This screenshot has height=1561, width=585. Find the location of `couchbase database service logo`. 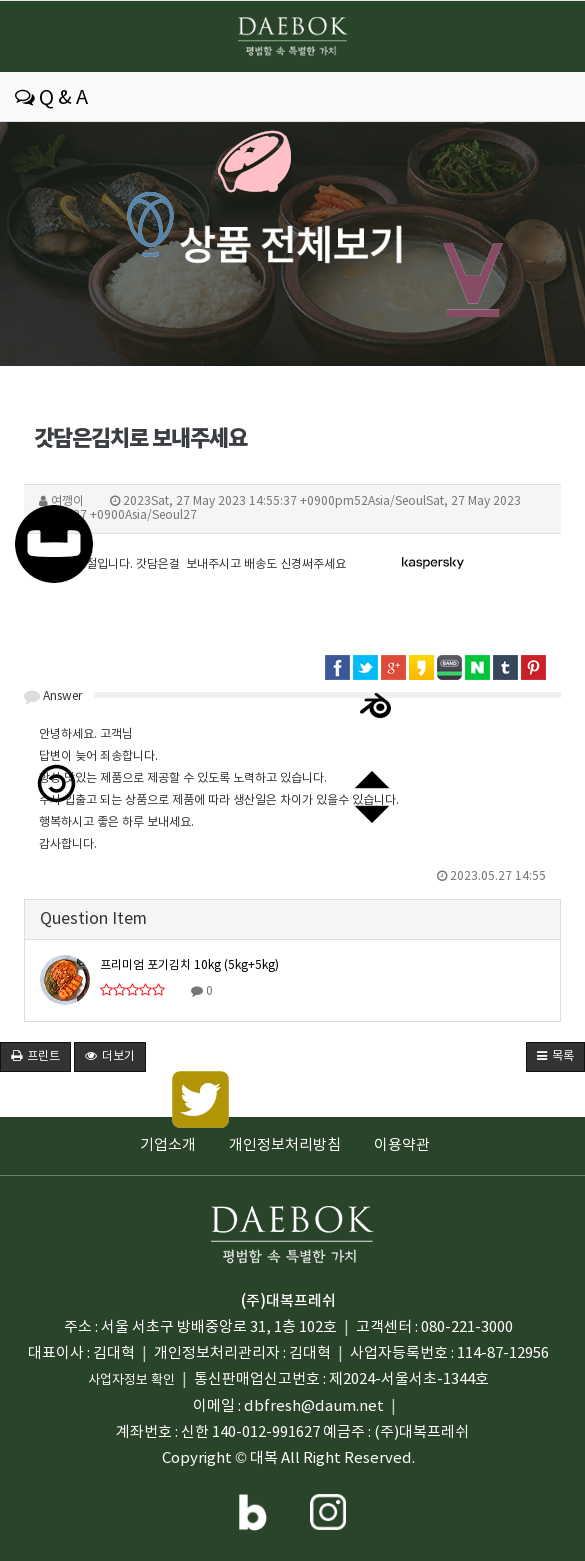

couchbase database service logo is located at coordinates (54, 544).